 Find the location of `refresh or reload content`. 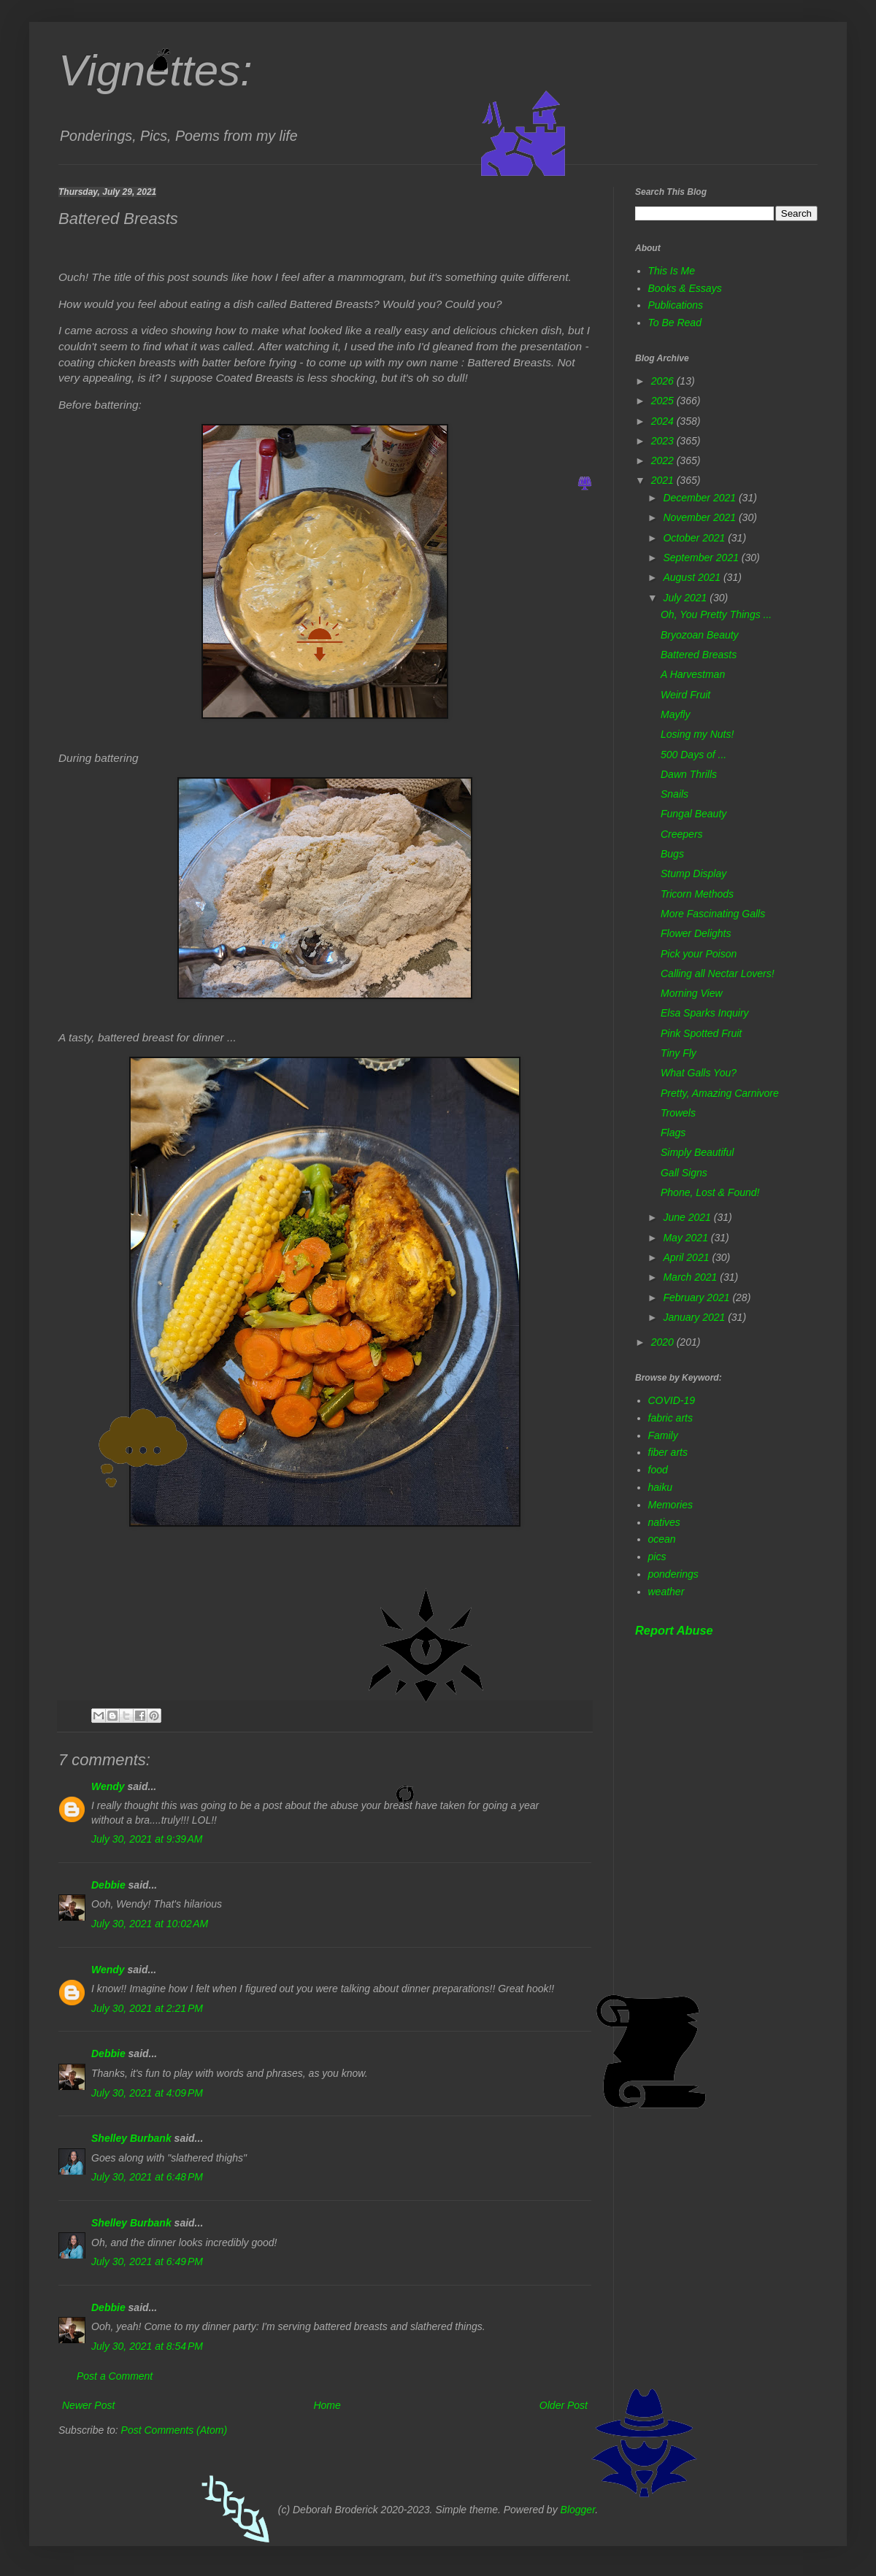

refresh or reload content is located at coordinates (405, 1794).